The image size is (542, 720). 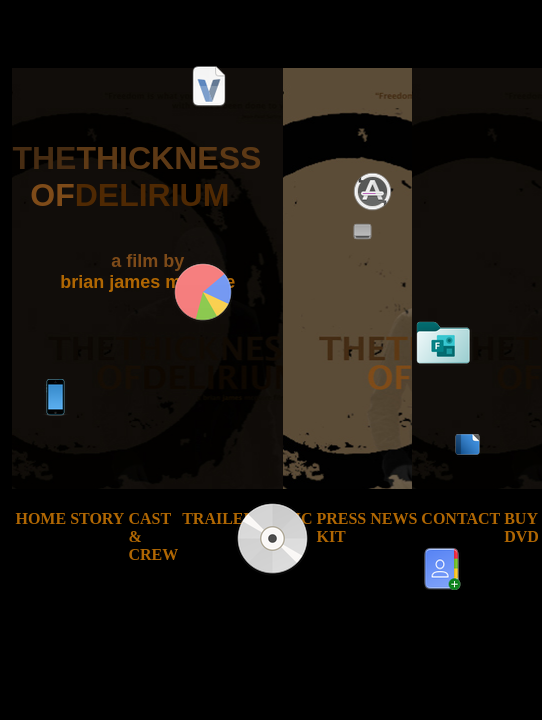 I want to click on add a new contact, so click(x=441, y=568).